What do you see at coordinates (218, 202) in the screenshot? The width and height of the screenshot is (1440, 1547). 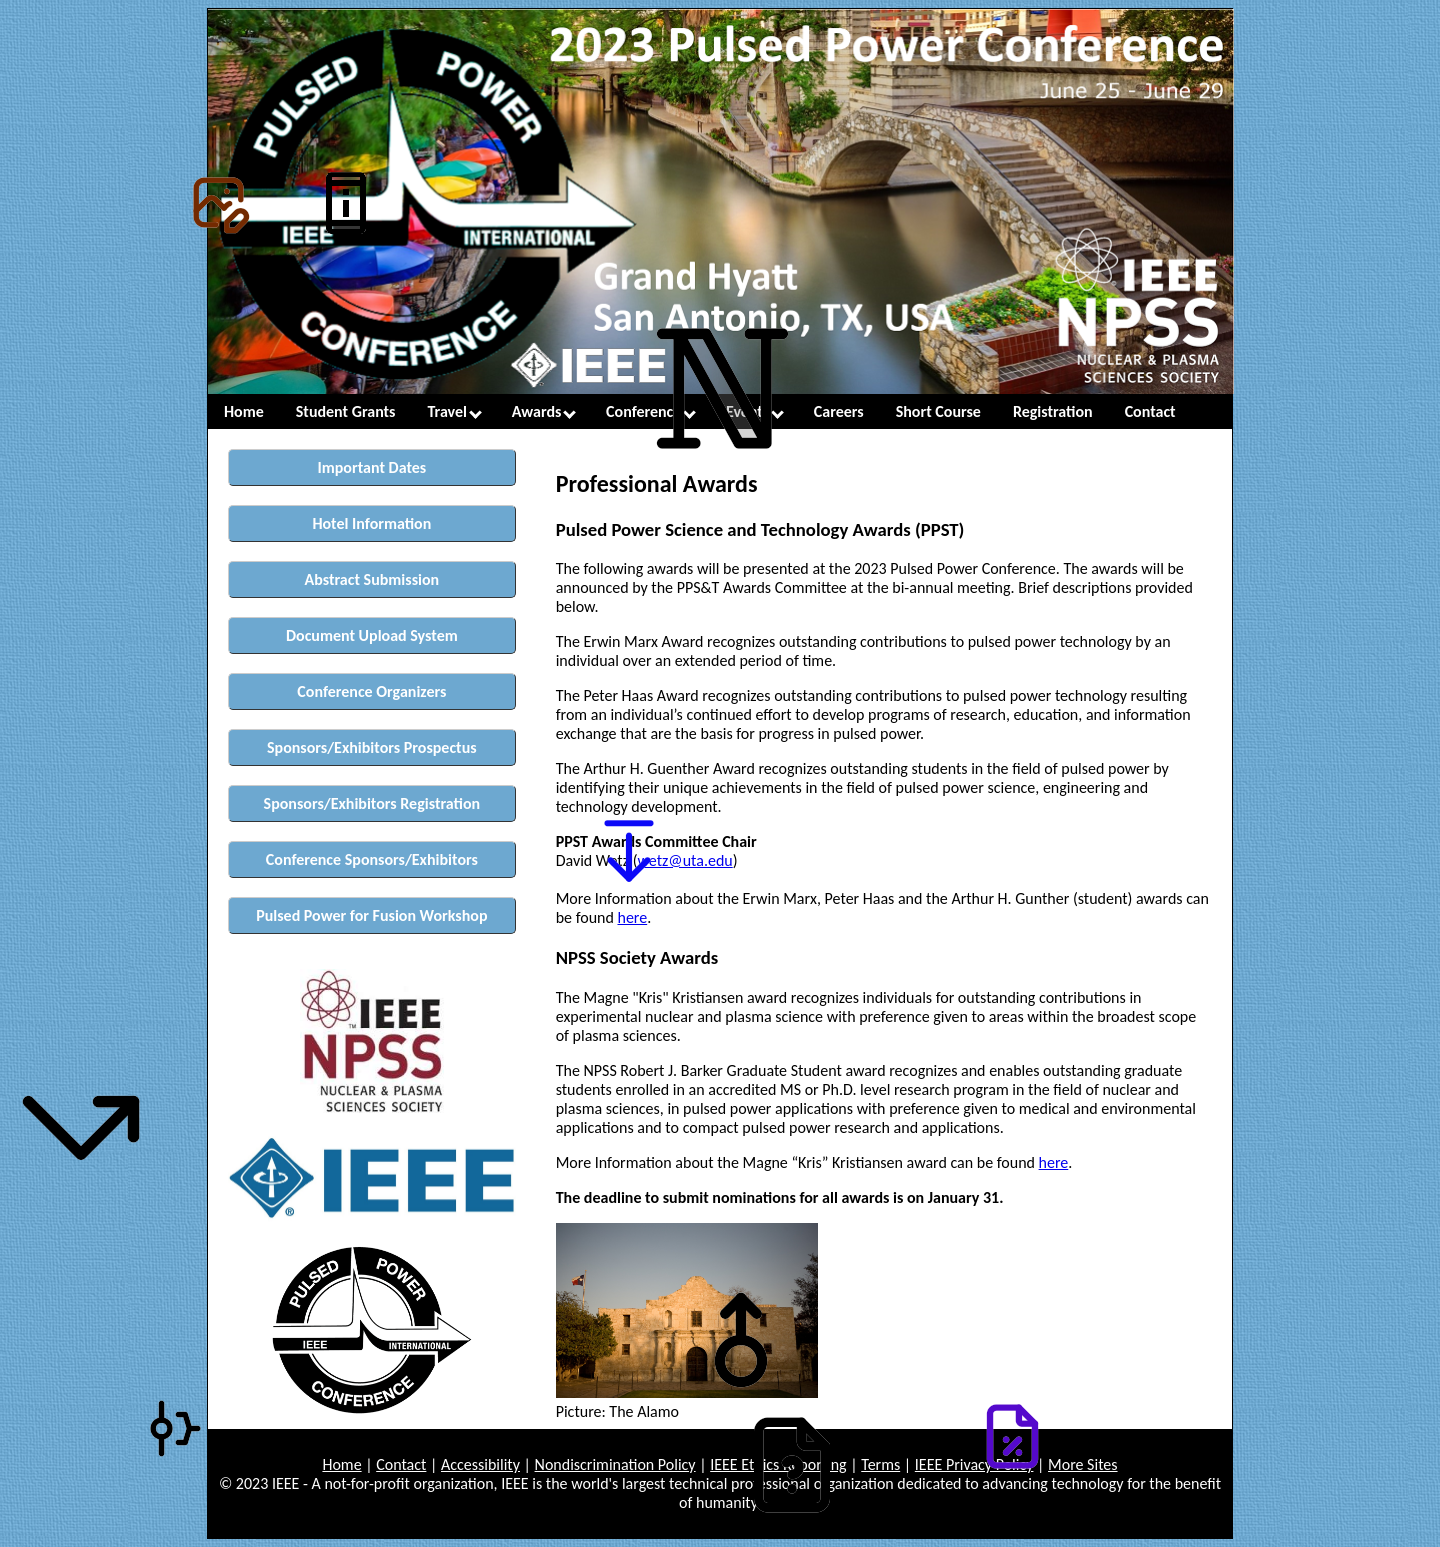 I see `edit or modify a photo` at bounding box center [218, 202].